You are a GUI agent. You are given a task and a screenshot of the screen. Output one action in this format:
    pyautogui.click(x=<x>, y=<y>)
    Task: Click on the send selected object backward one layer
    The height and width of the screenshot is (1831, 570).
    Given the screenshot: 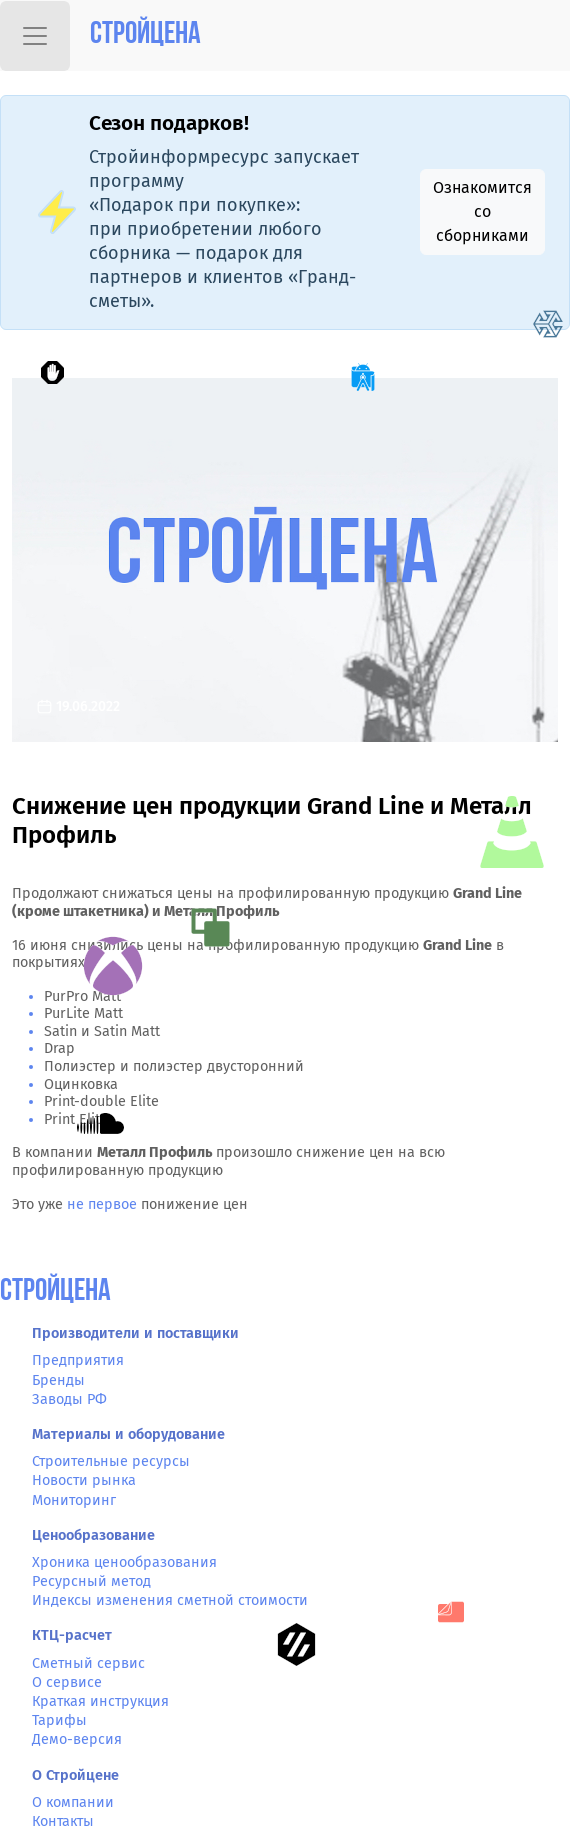 What is the action you would take?
    pyautogui.click(x=210, y=927)
    